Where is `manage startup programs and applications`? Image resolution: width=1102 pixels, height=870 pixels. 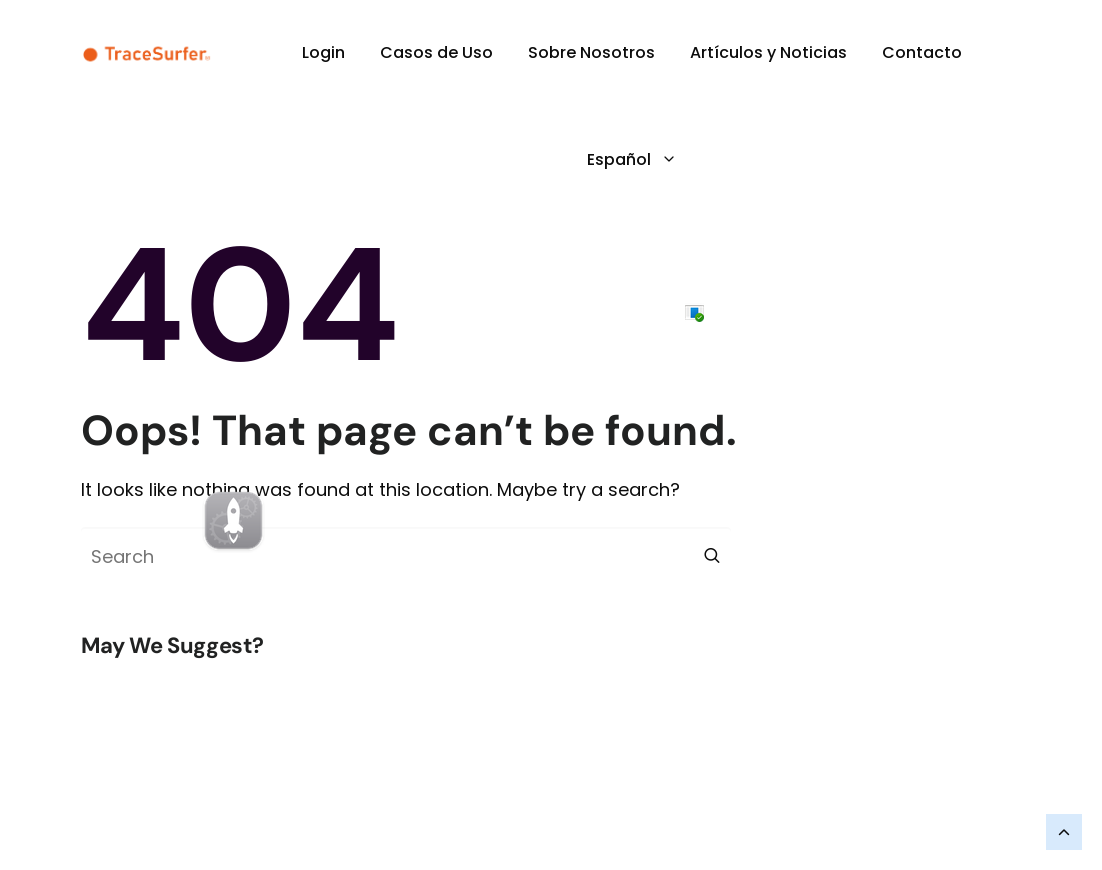 manage startup programs and applications is located at coordinates (233, 521).